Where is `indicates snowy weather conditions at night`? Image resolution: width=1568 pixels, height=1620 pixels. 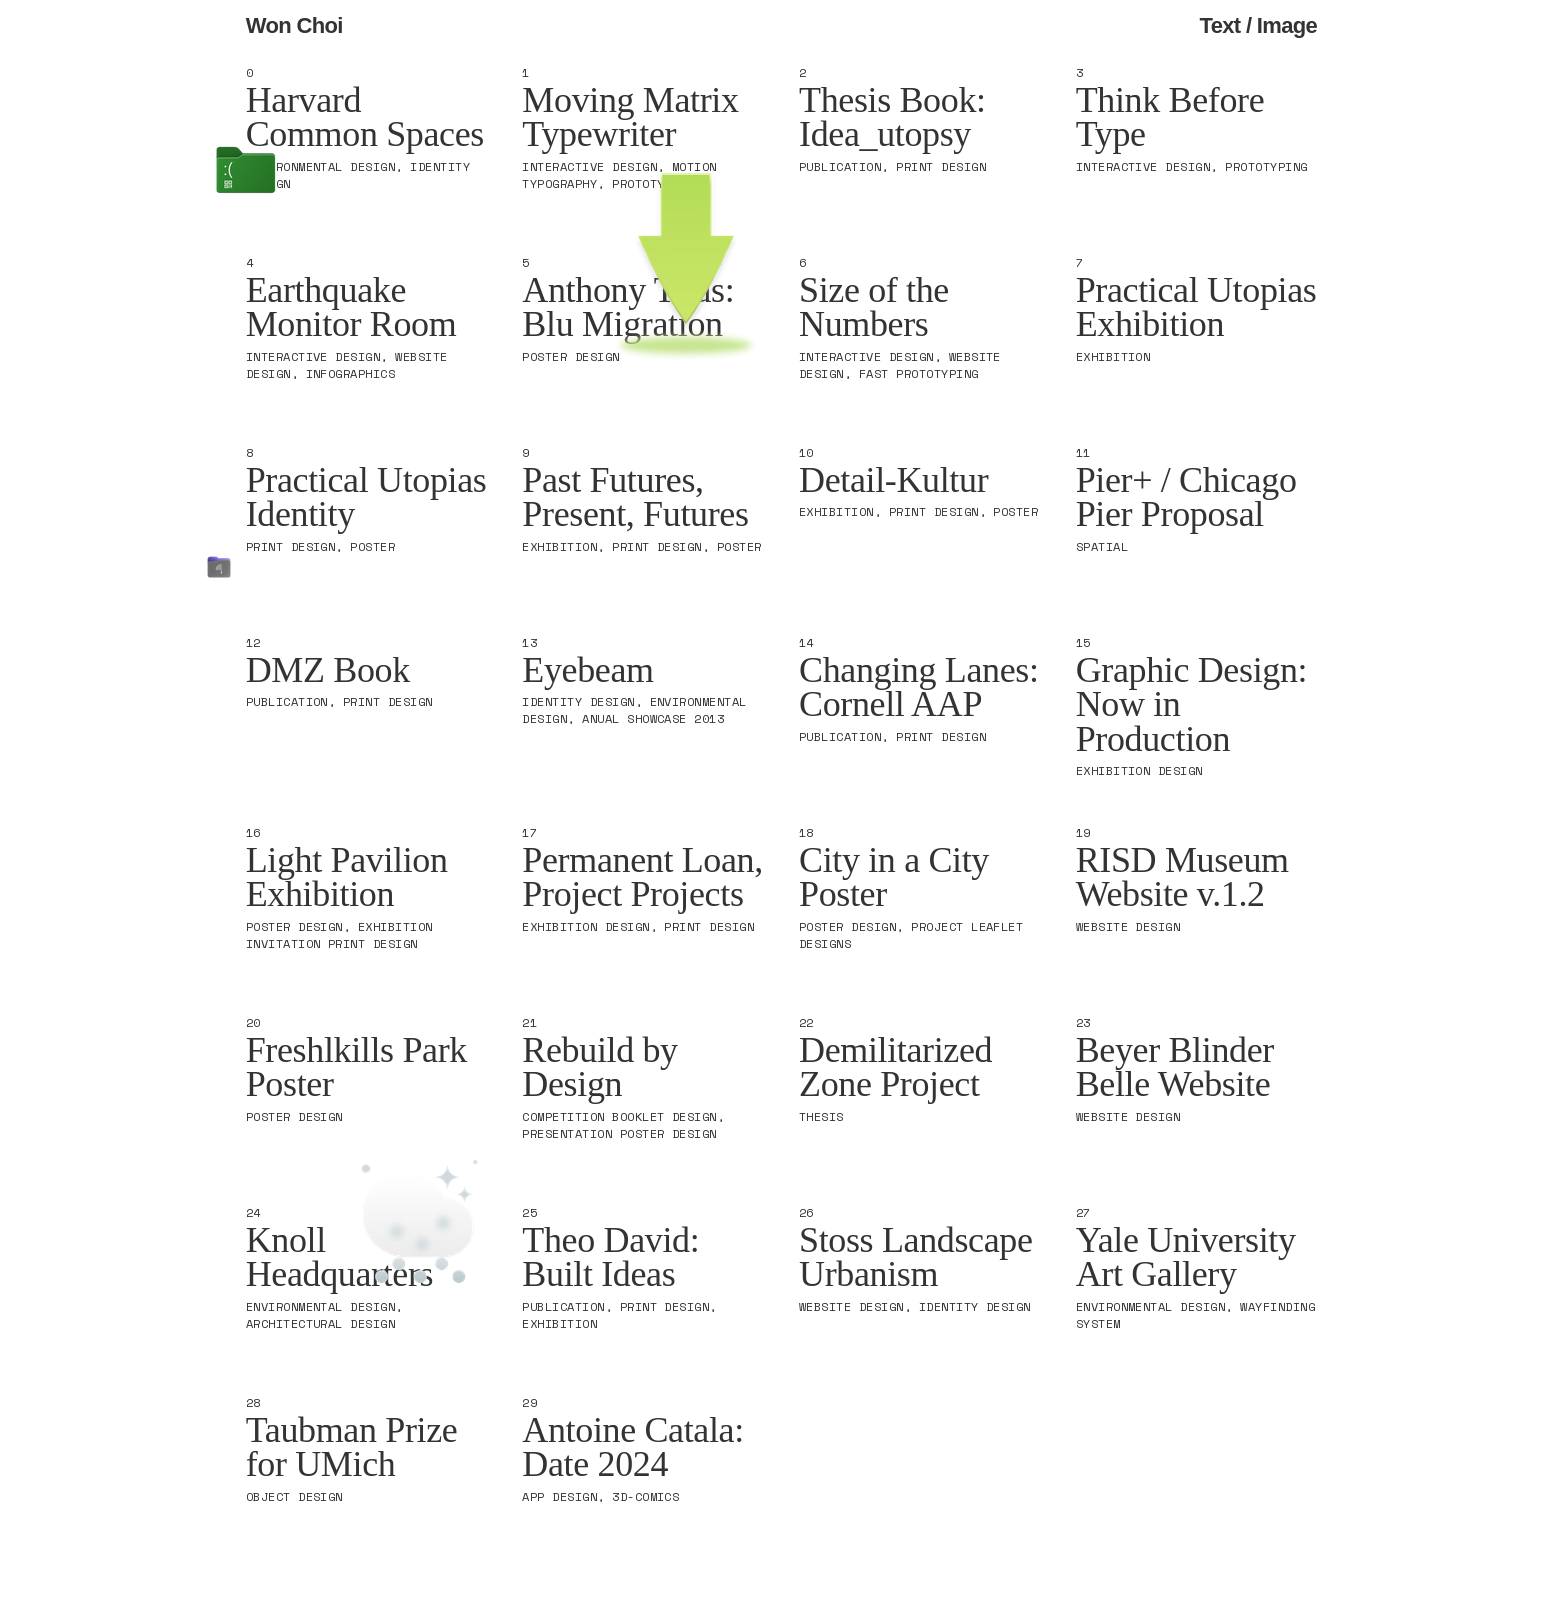 indicates snowy weather conditions at night is located at coordinates (419, 1221).